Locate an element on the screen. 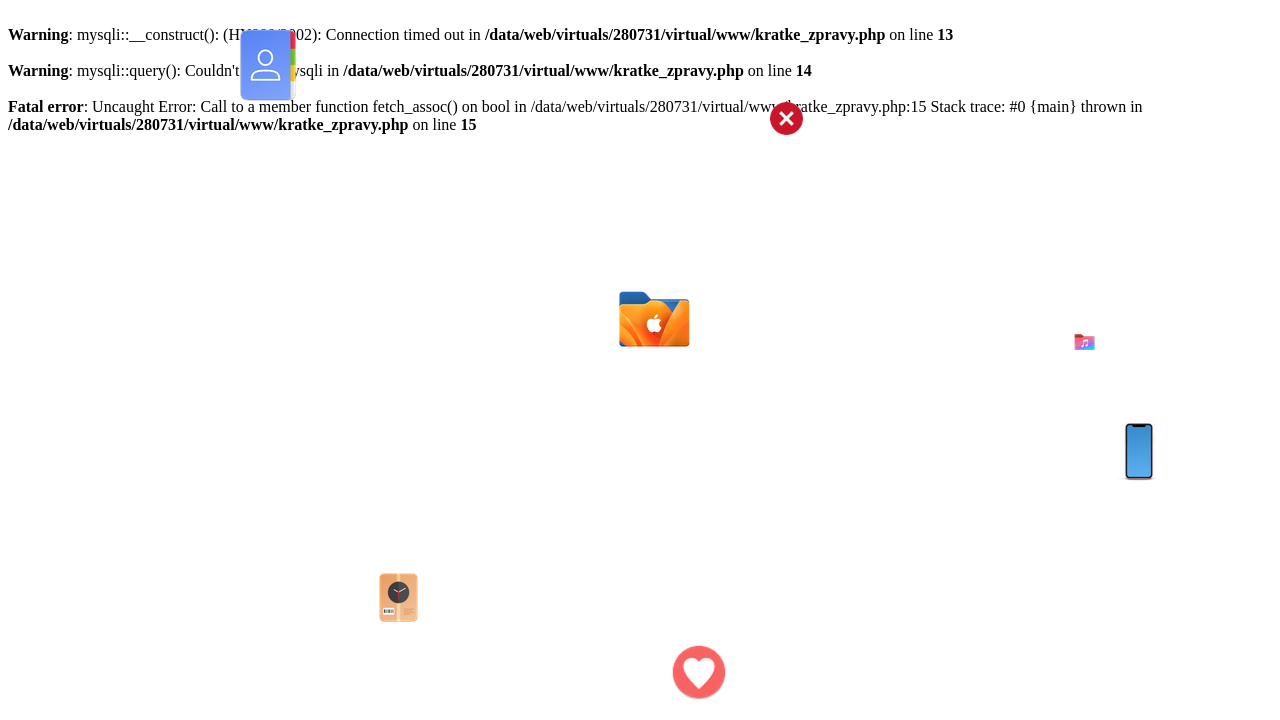 Image resolution: width=1280 pixels, height=720 pixels. open the contacts app is located at coordinates (268, 65).